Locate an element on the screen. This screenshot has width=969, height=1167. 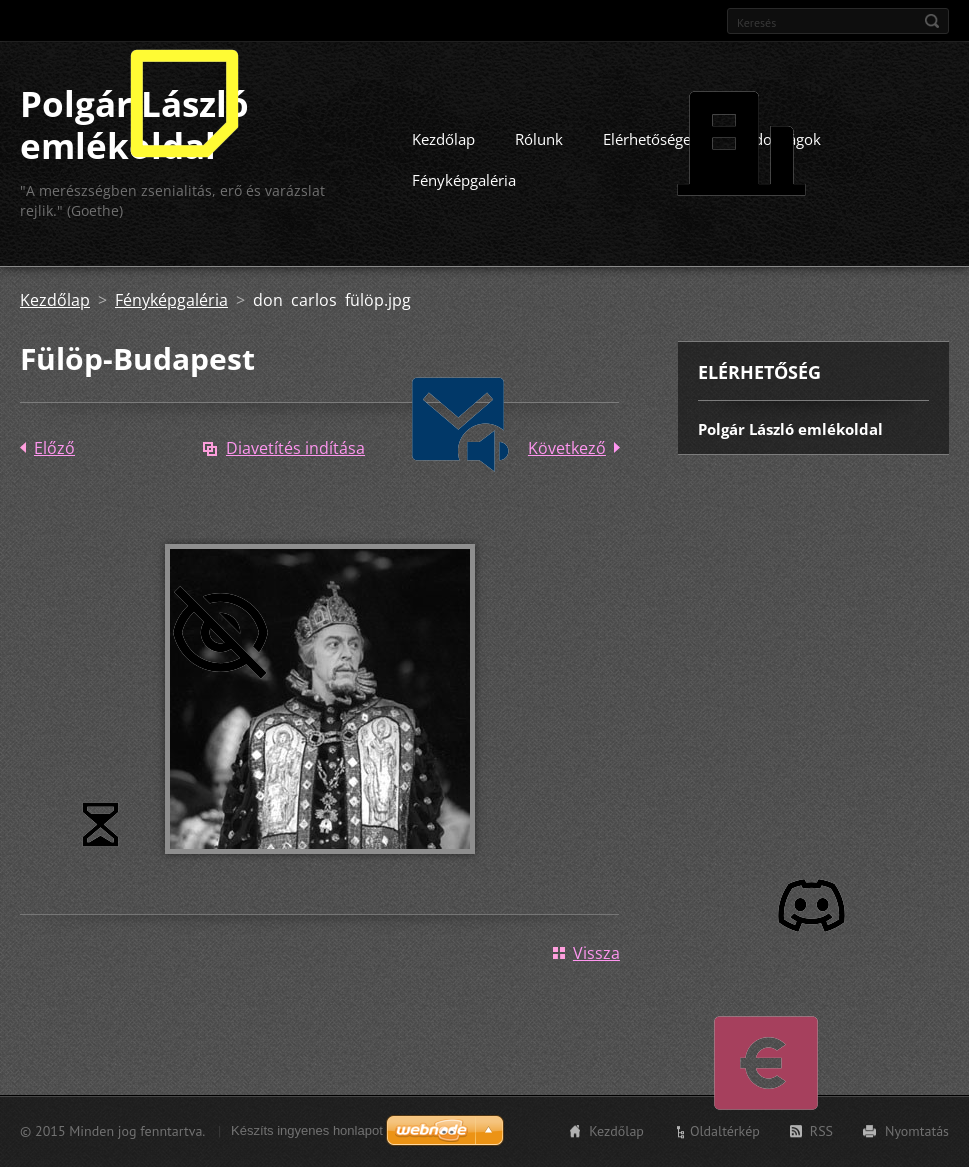
create a new sticky note is located at coordinates (184, 103).